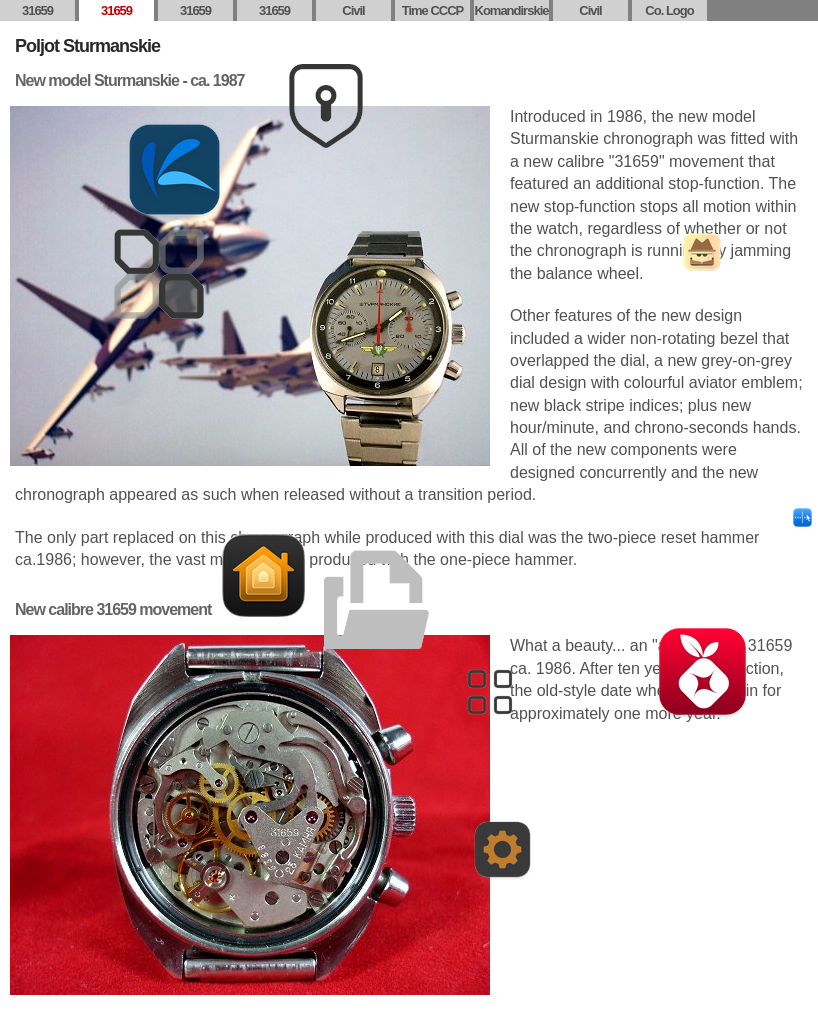 The image size is (818, 1025). What do you see at coordinates (376, 596) in the screenshot?
I see `open a document from files` at bounding box center [376, 596].